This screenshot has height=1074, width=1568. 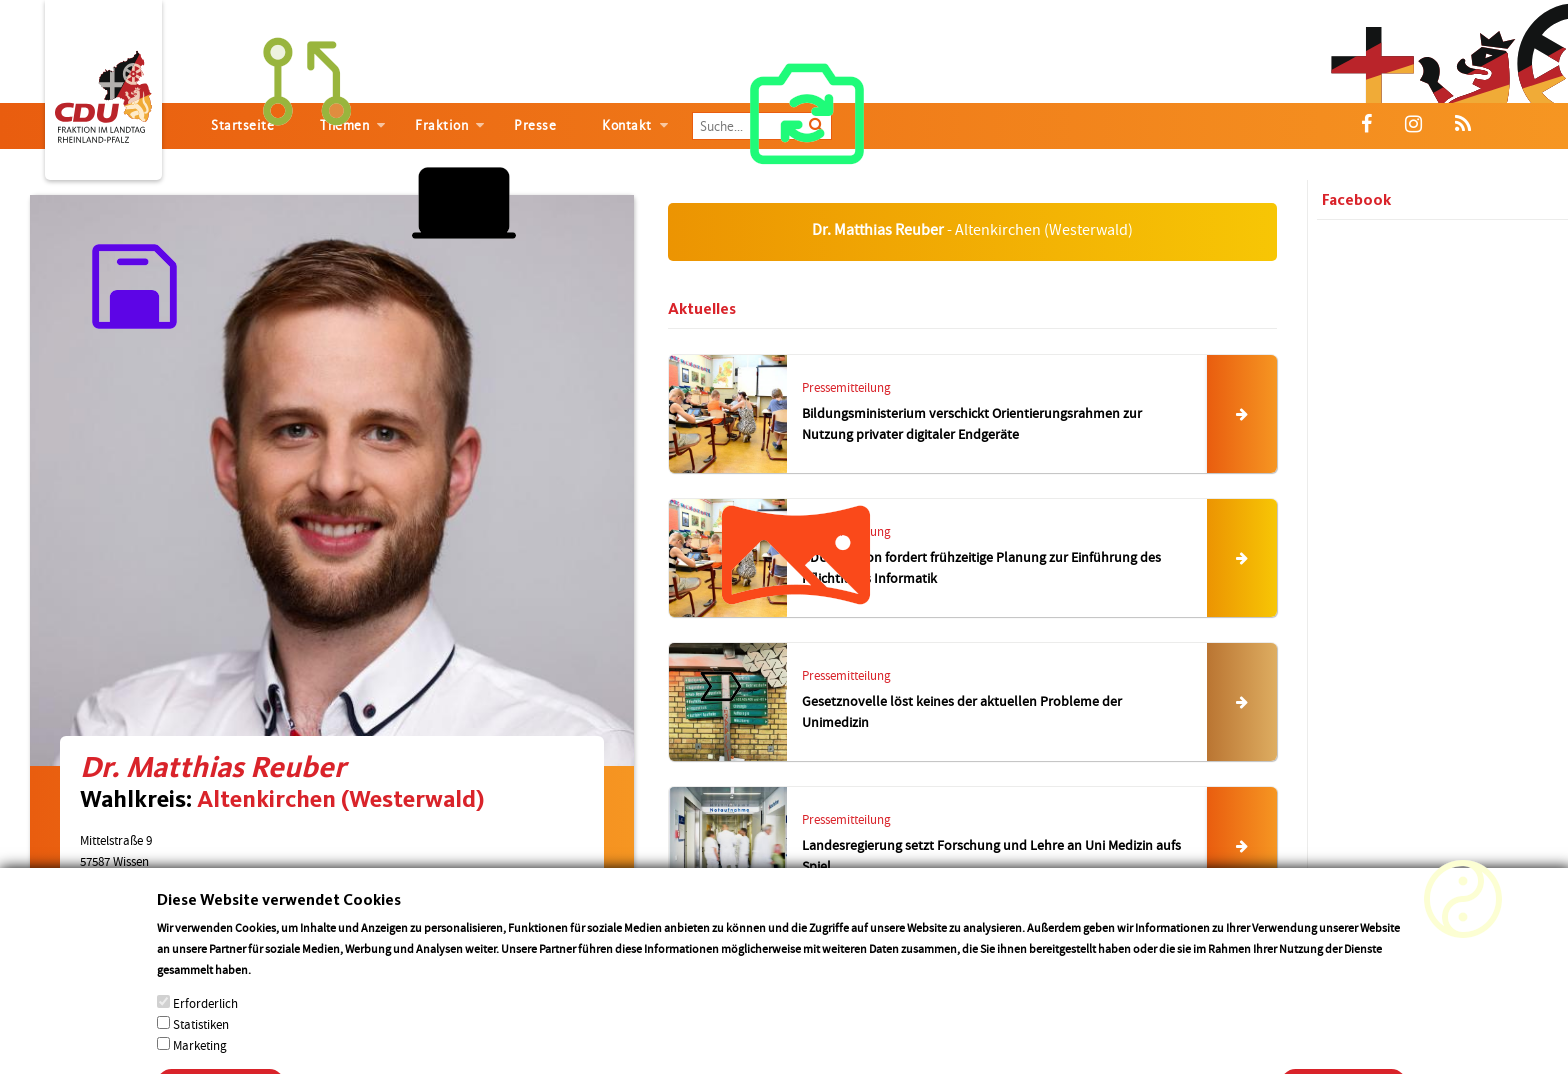 I want to click on view panorama or wide-angle photos, so click(x=796, y=555).